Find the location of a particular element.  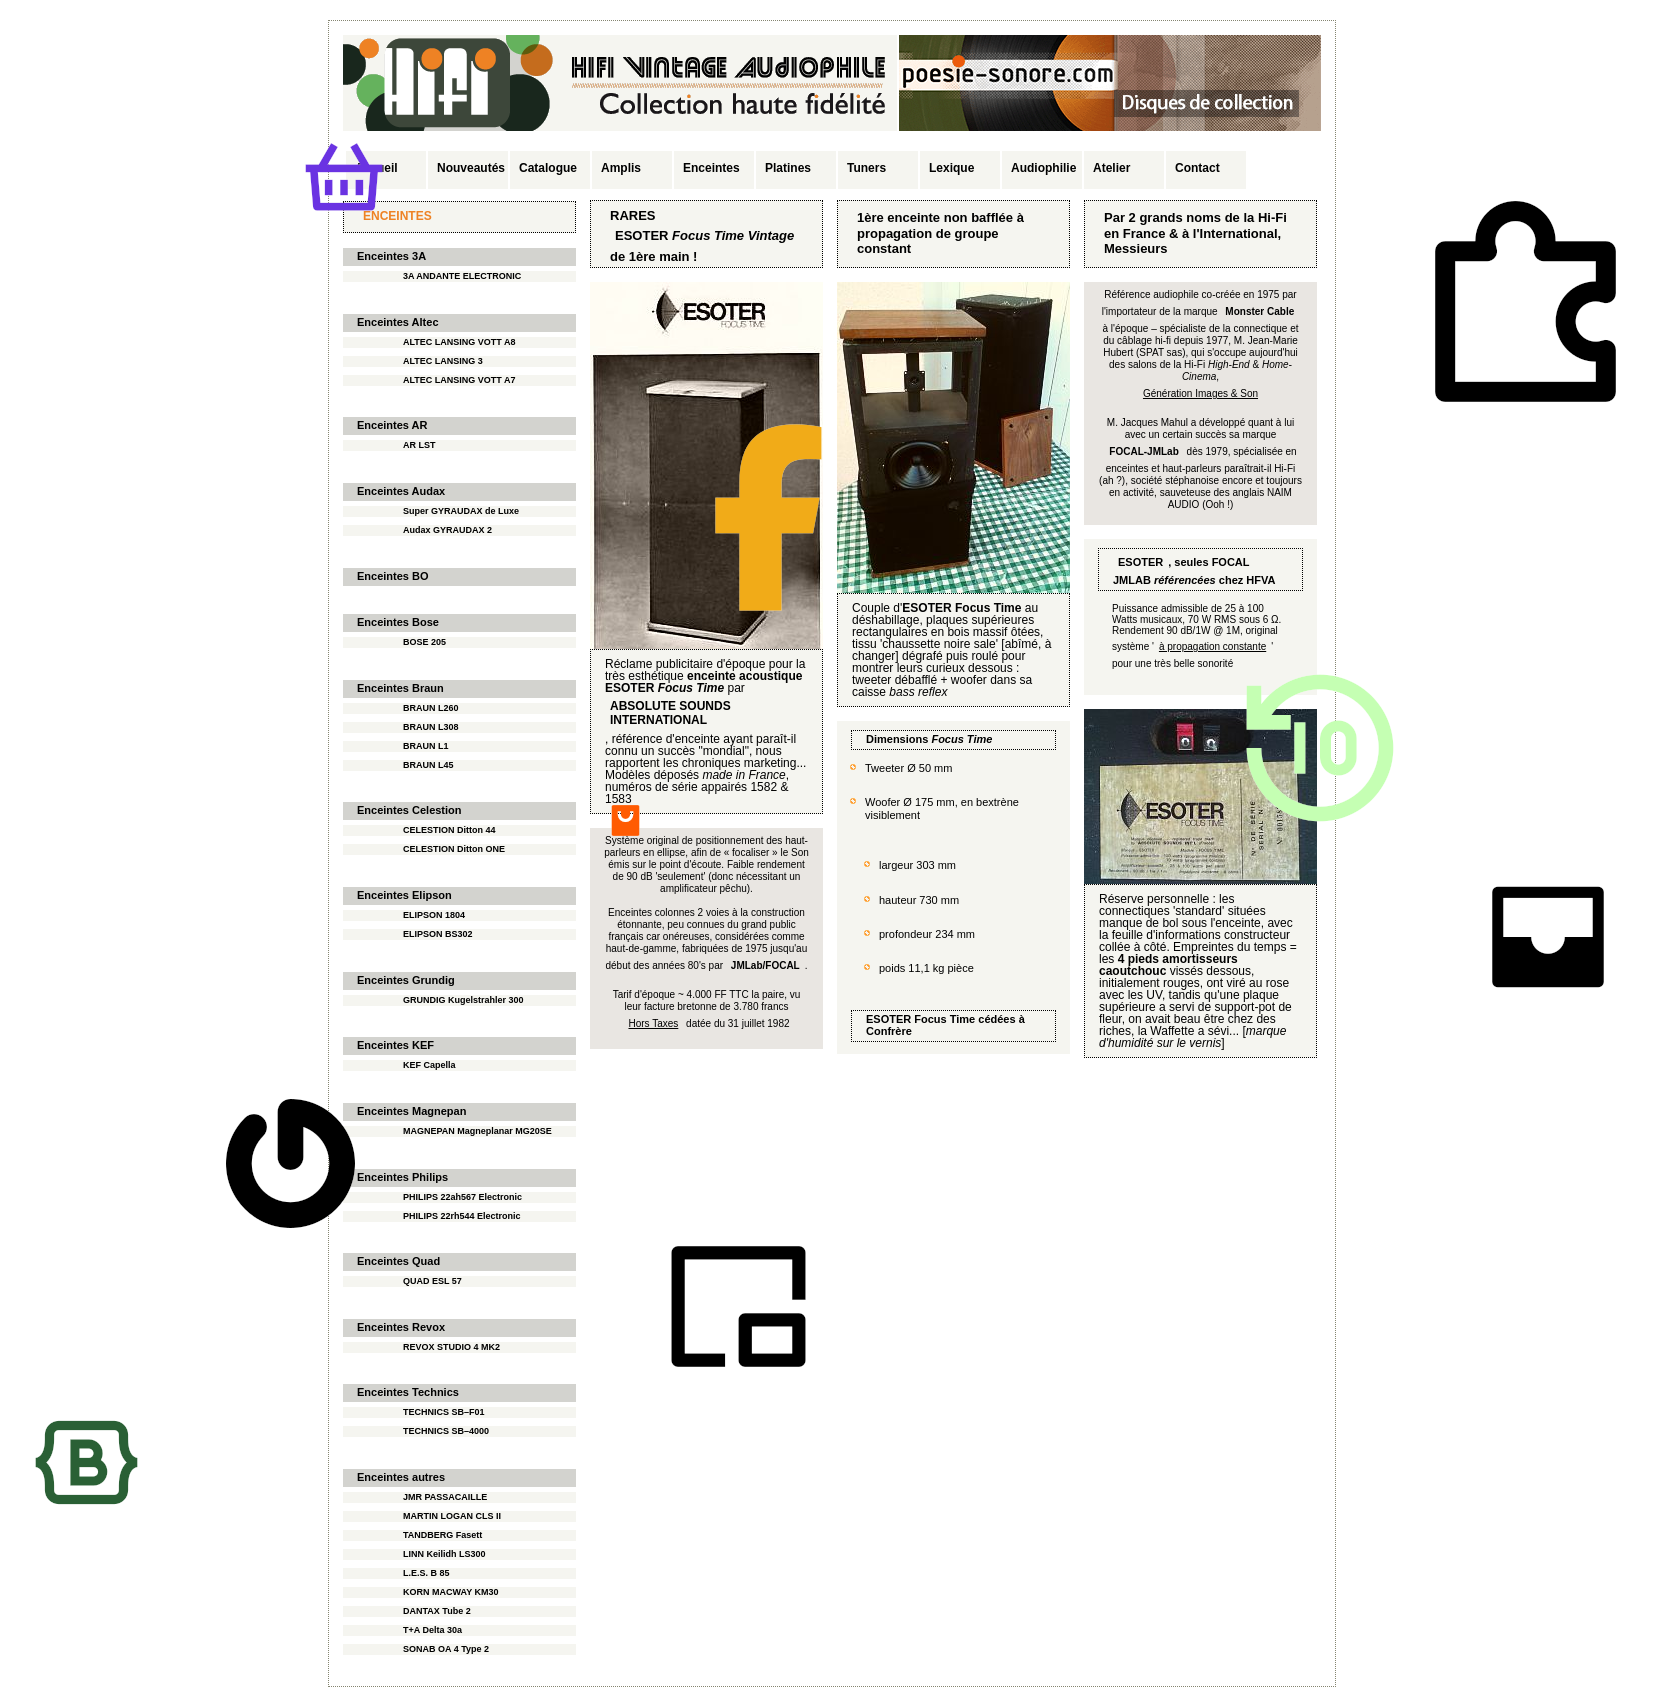

view your shopping basket is located at coordinates (344, 176).